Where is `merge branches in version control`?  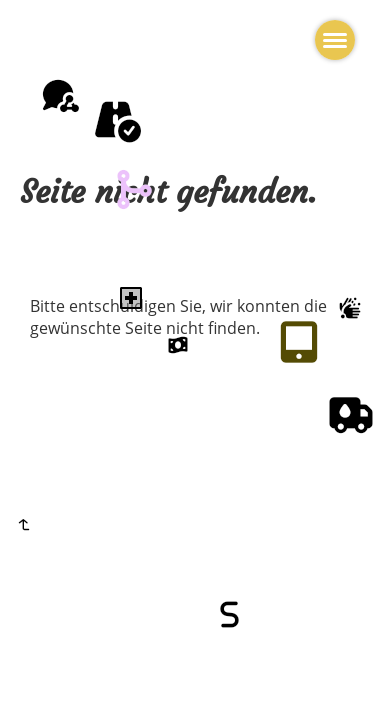 merge branches in version control is located at coordinates (134, 189).